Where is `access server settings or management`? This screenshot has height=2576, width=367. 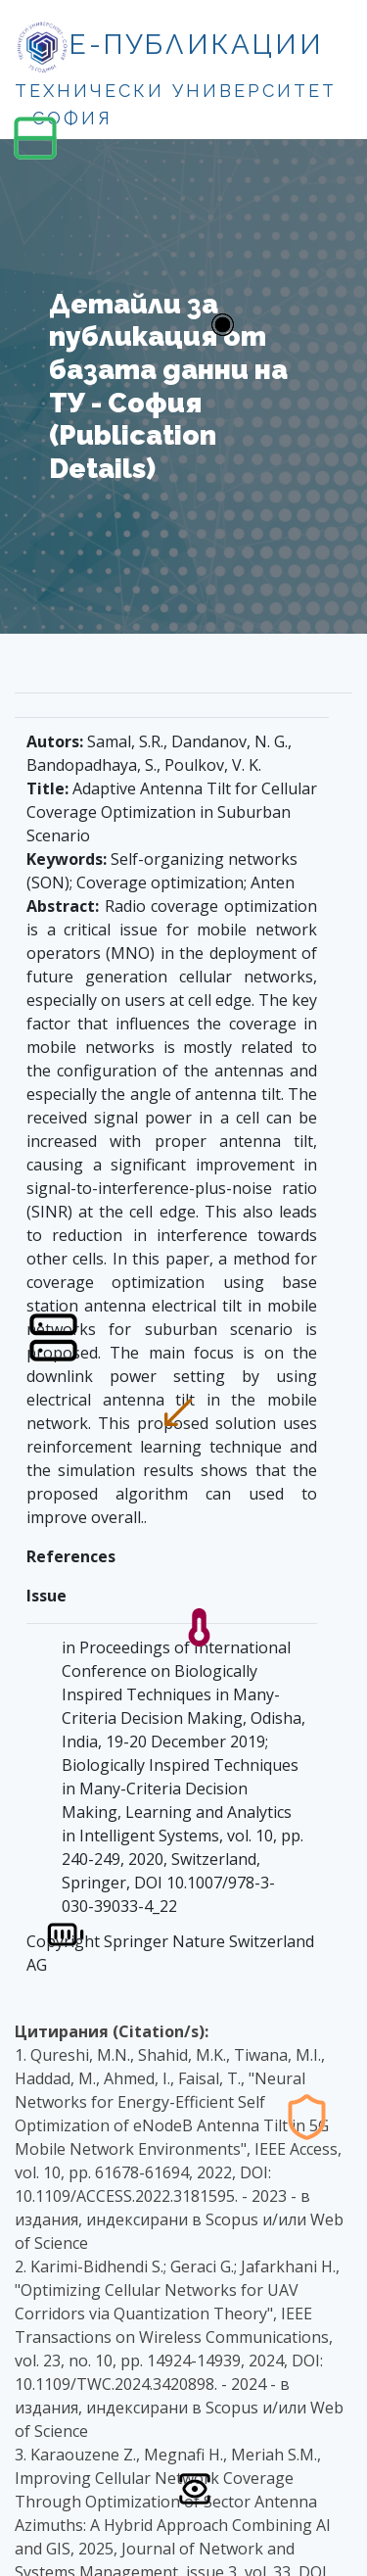
access server settings or management is located at coordinates (53, 1337).